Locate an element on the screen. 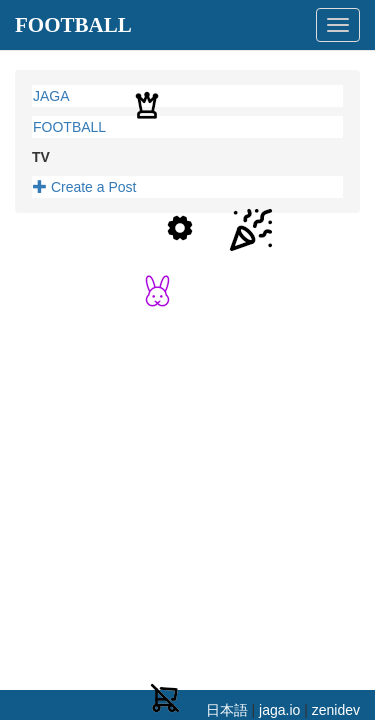  open settings is located at coordinates (180, 228).